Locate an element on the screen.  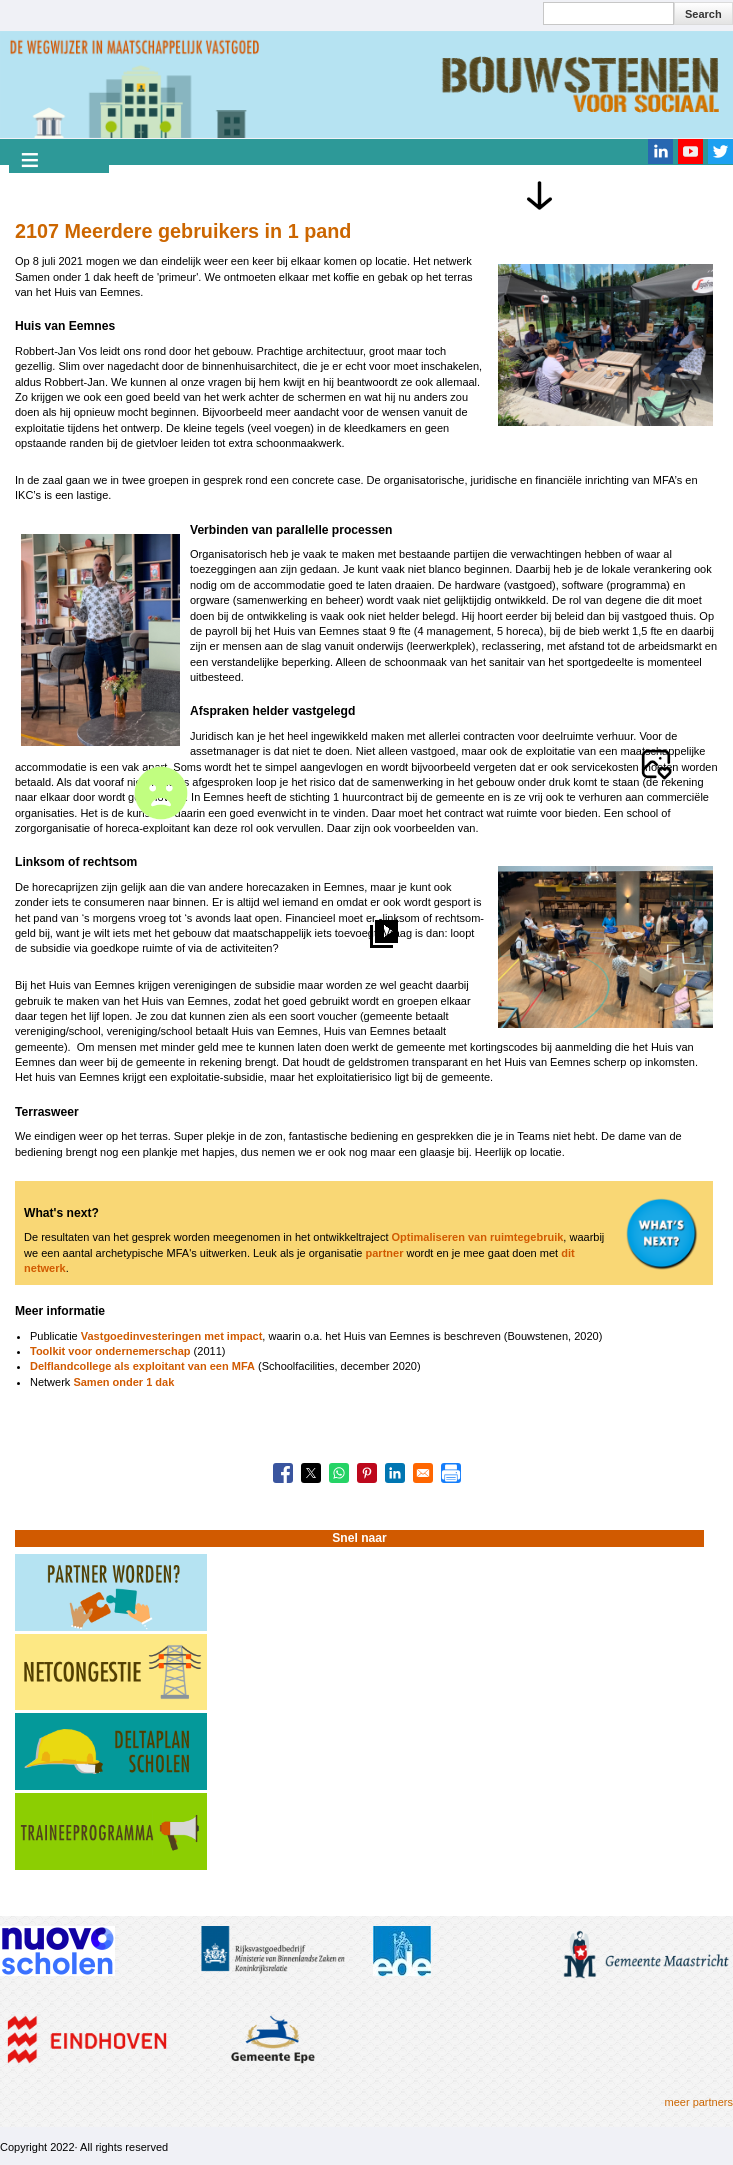
submit negative feedback or rating is located at coordinates (161, 793).